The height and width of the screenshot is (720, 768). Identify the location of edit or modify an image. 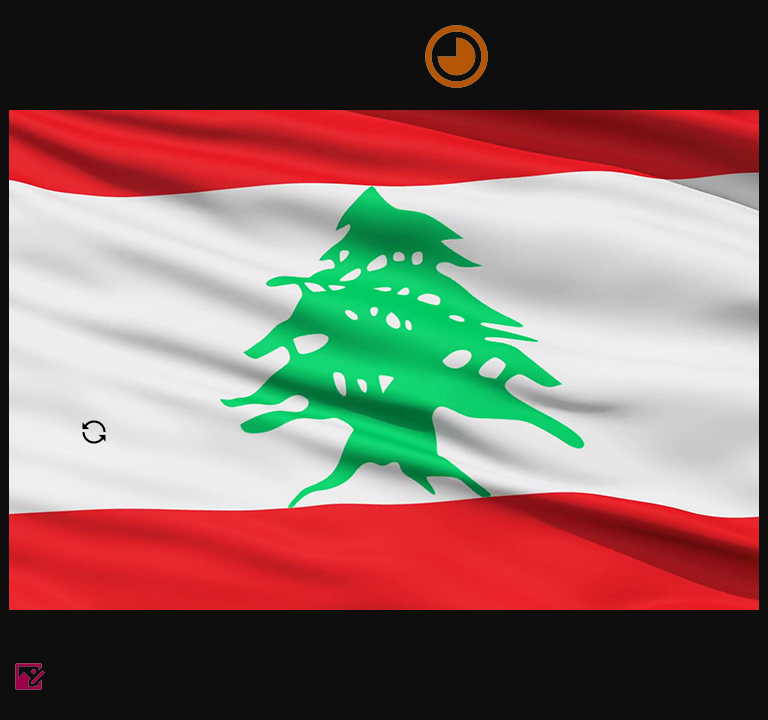
(28, 676).